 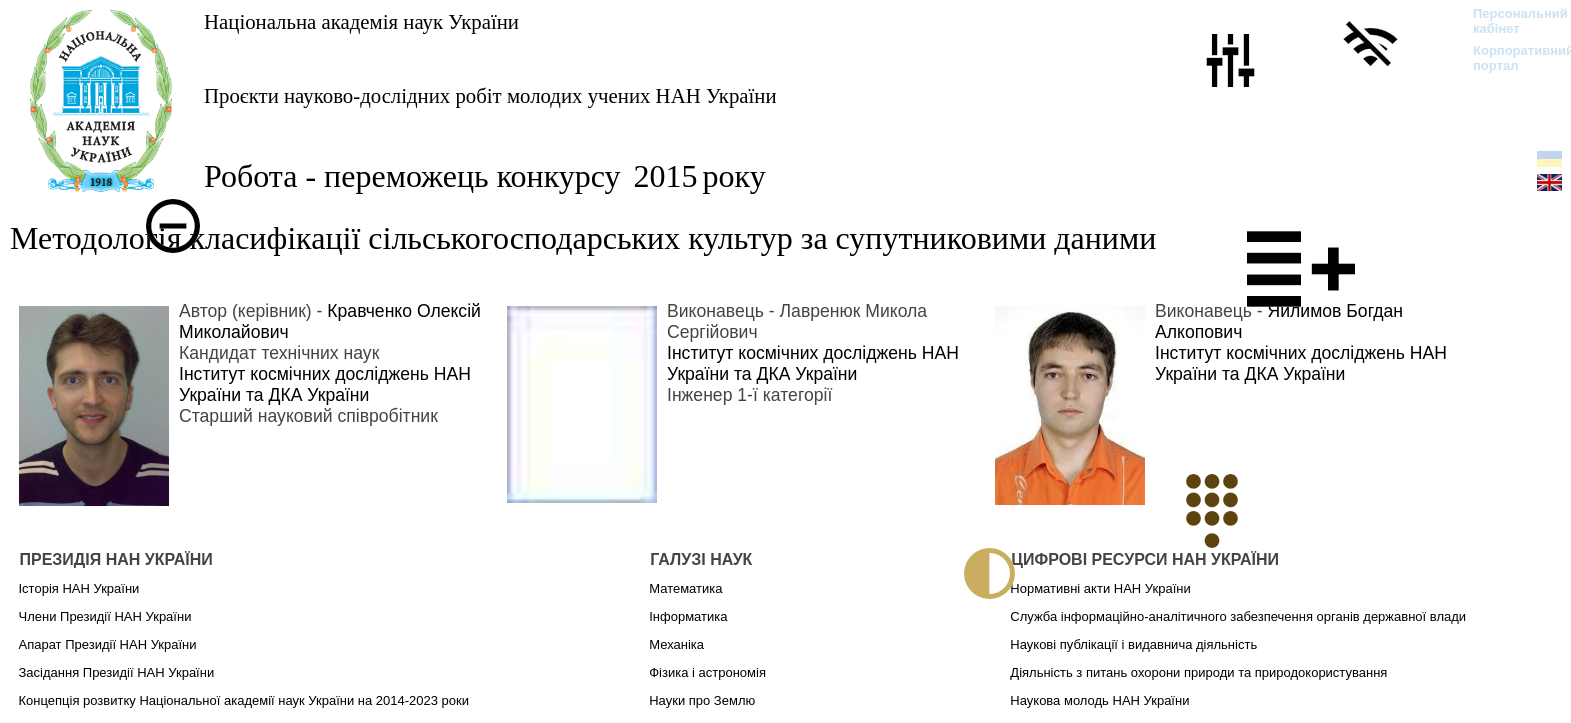 I want to click on adjust display brightness or contrast, so click(x=989, y=573).